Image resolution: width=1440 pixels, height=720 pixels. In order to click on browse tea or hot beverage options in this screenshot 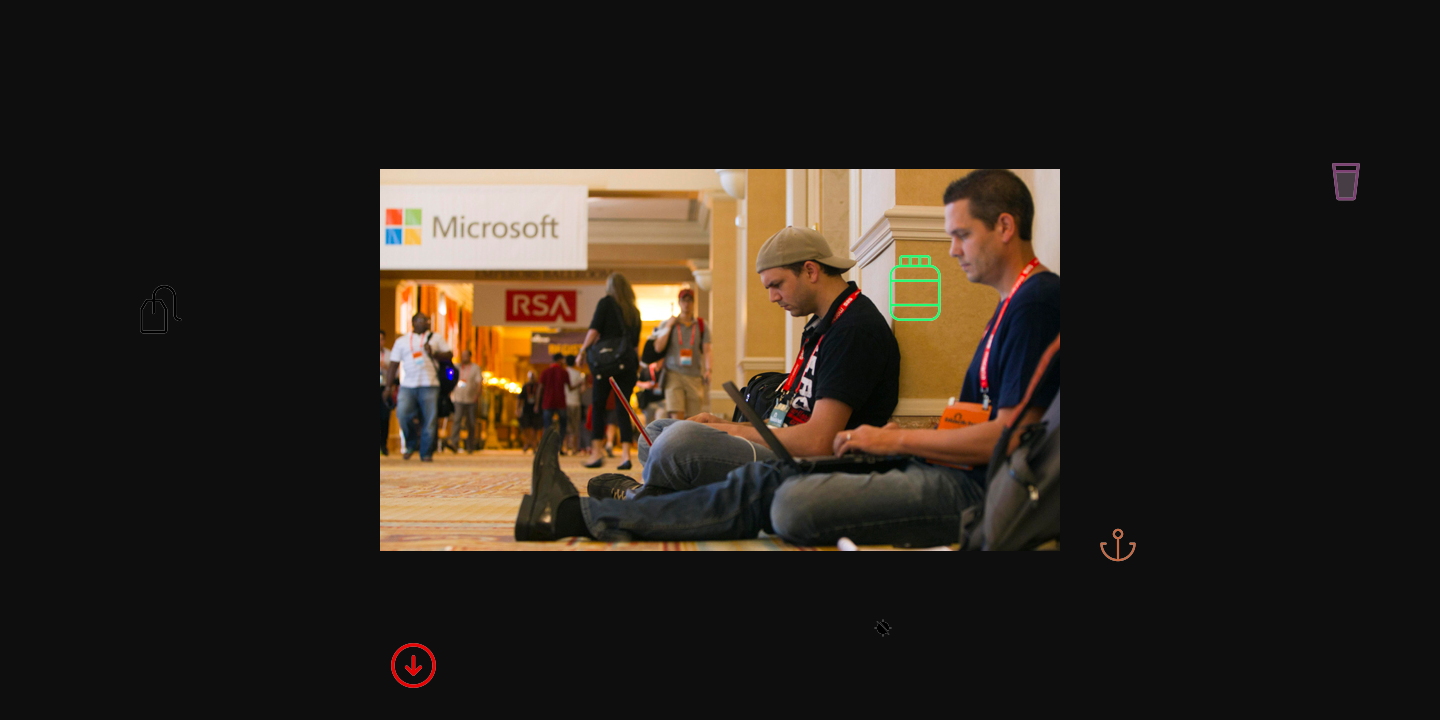, I will do `click(159, 311)`.